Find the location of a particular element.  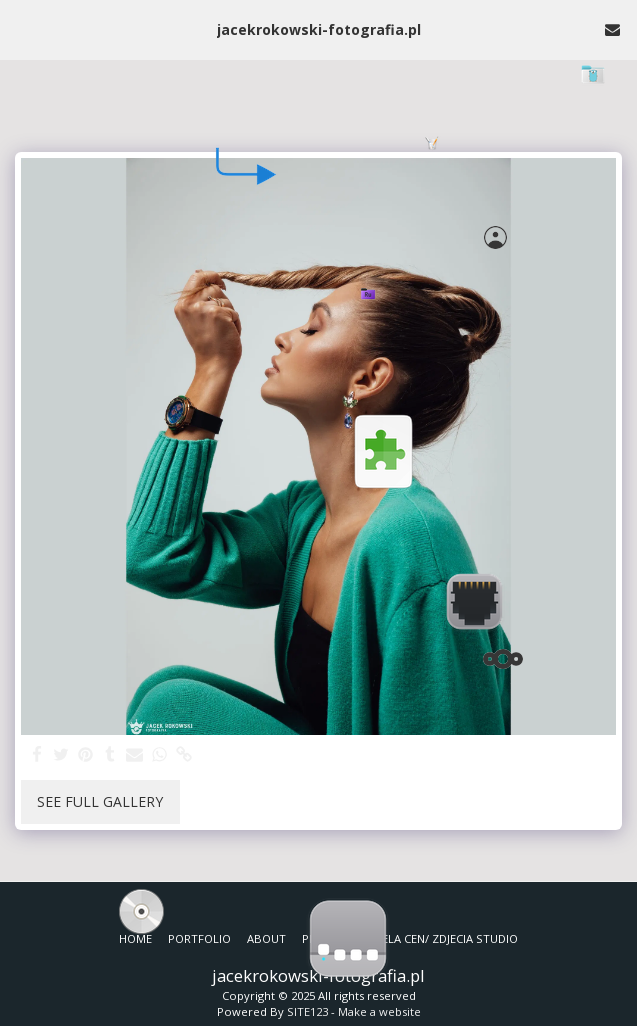

connect to owncloud account is located at coordinates (503, 659).